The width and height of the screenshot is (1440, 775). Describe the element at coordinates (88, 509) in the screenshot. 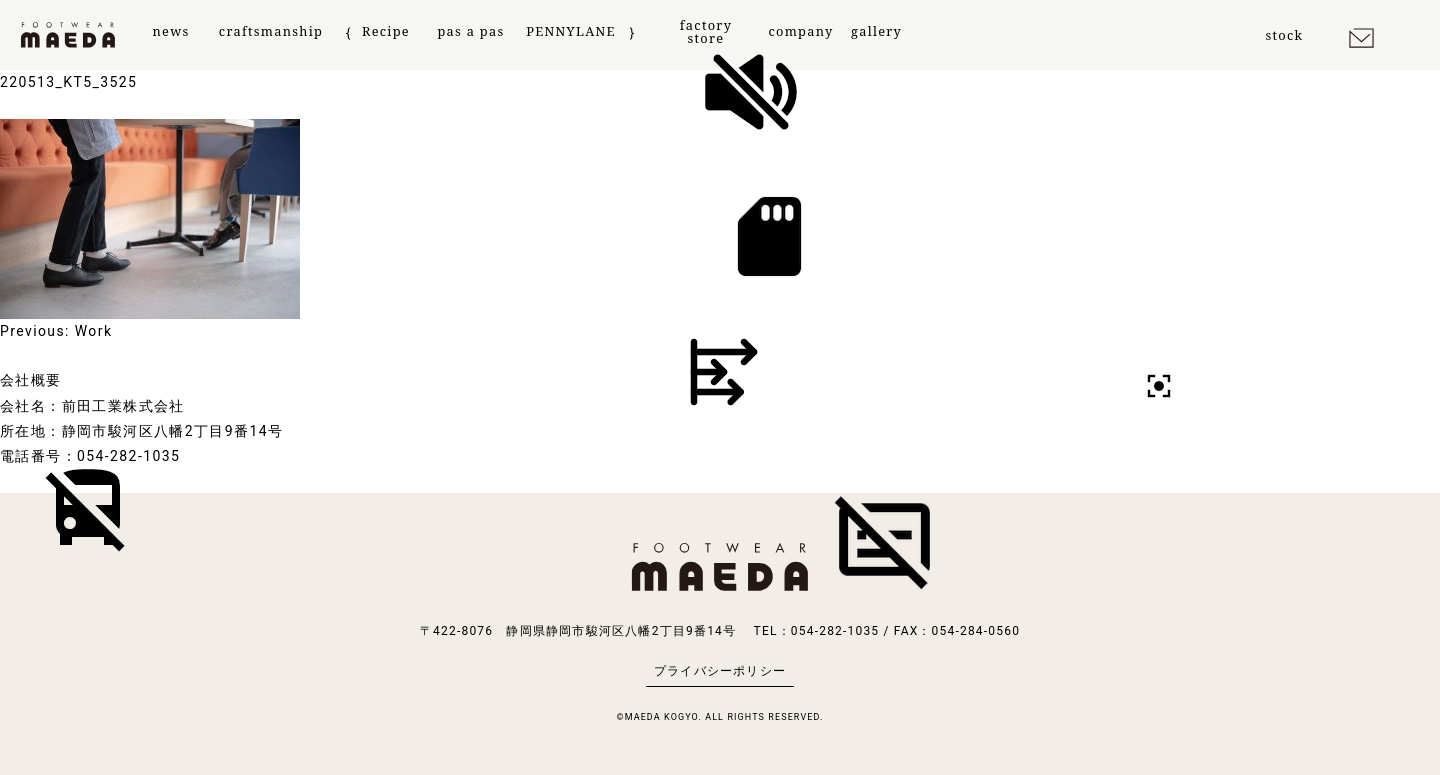

I see `no transfer available at this stop` at that location.